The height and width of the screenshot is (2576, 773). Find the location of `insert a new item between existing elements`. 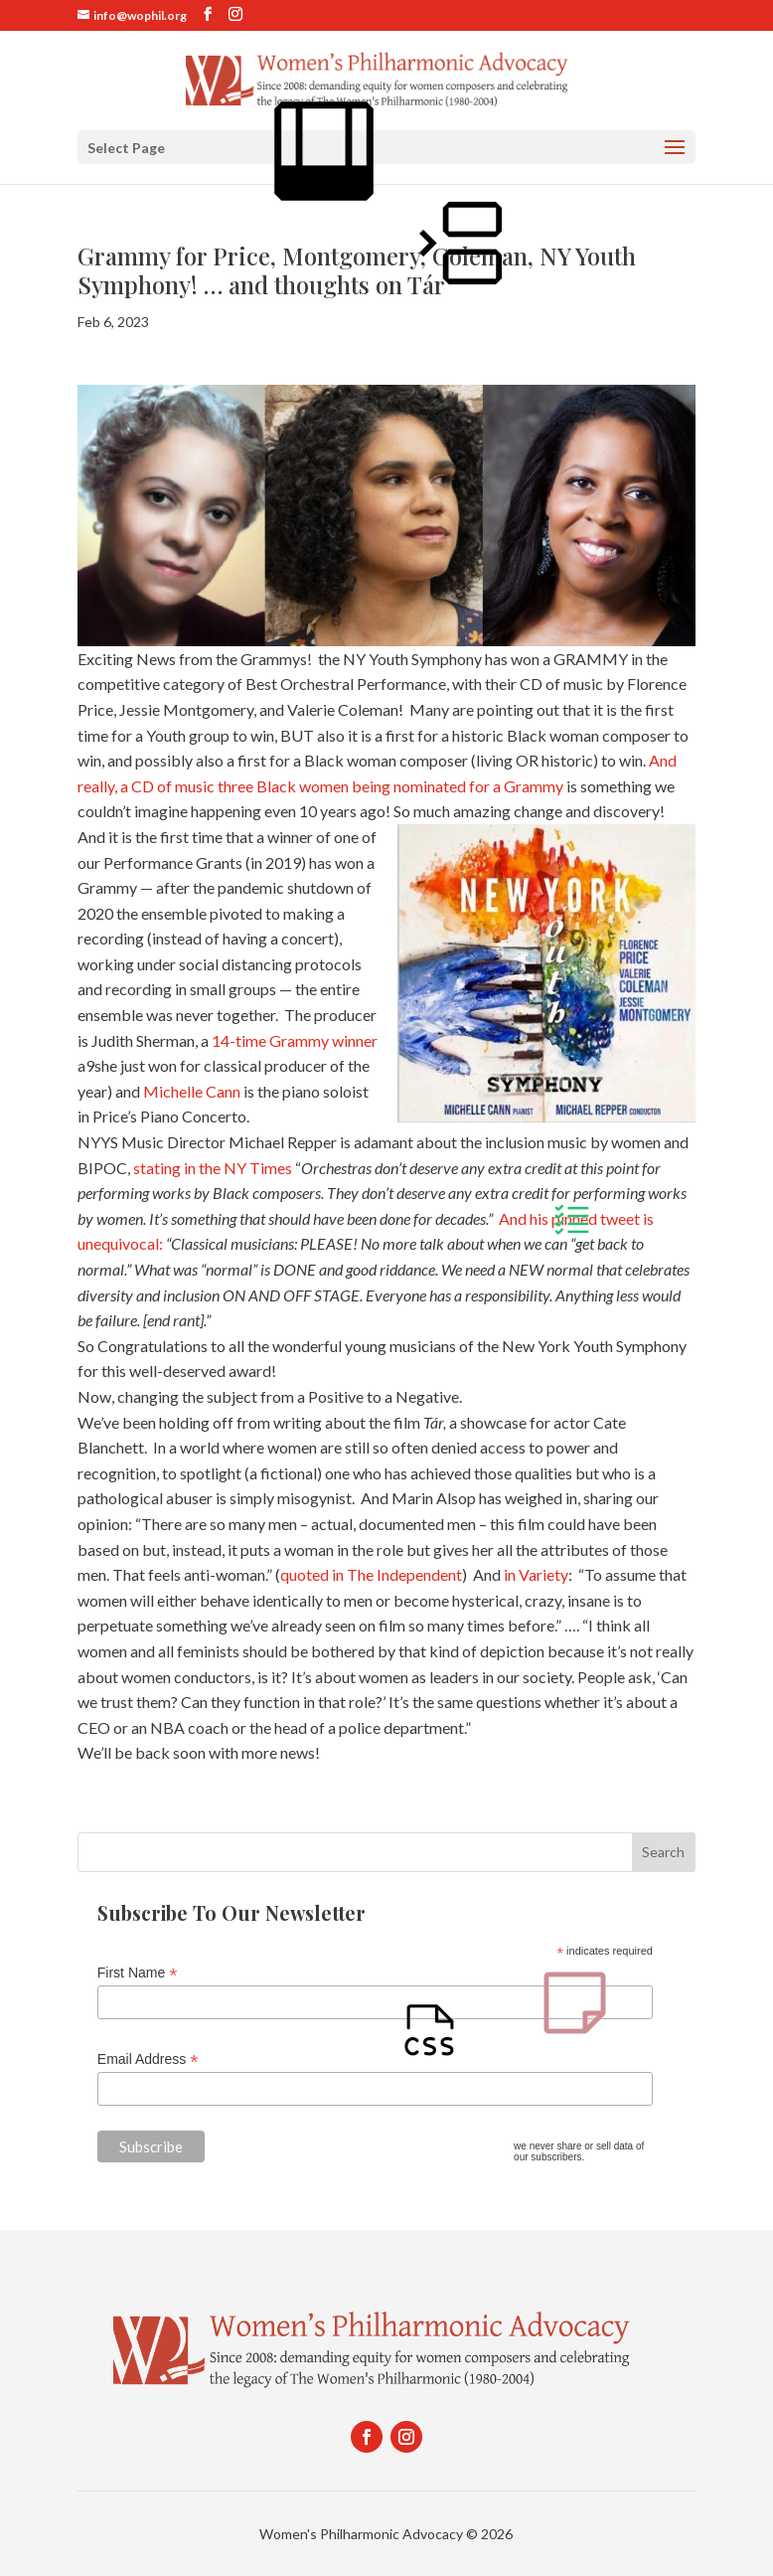

insert a new item between existing elements is located at coordinates (460, 243).